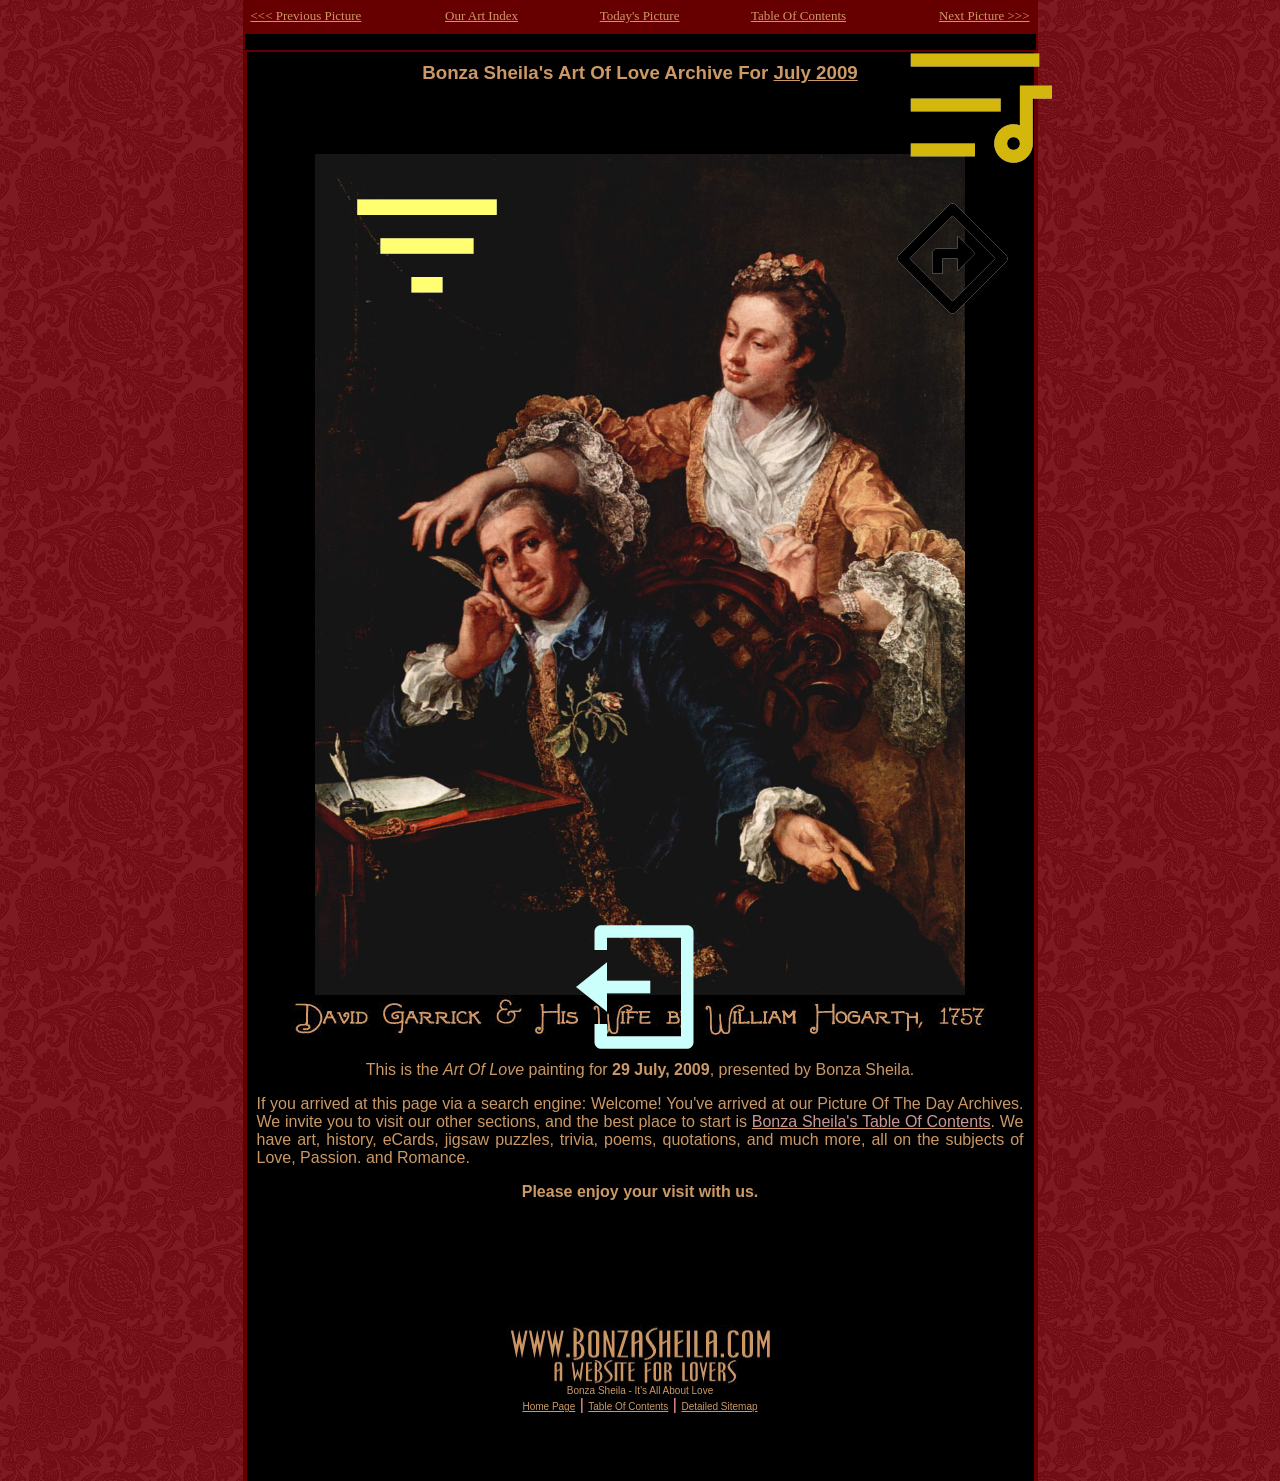 Image resolution: width=1280 pixels, height=1481 pixels. What do you see at coordinates (644, 987) in the screenshot?
I see `log out of your account` at bounding box center [644, 987].